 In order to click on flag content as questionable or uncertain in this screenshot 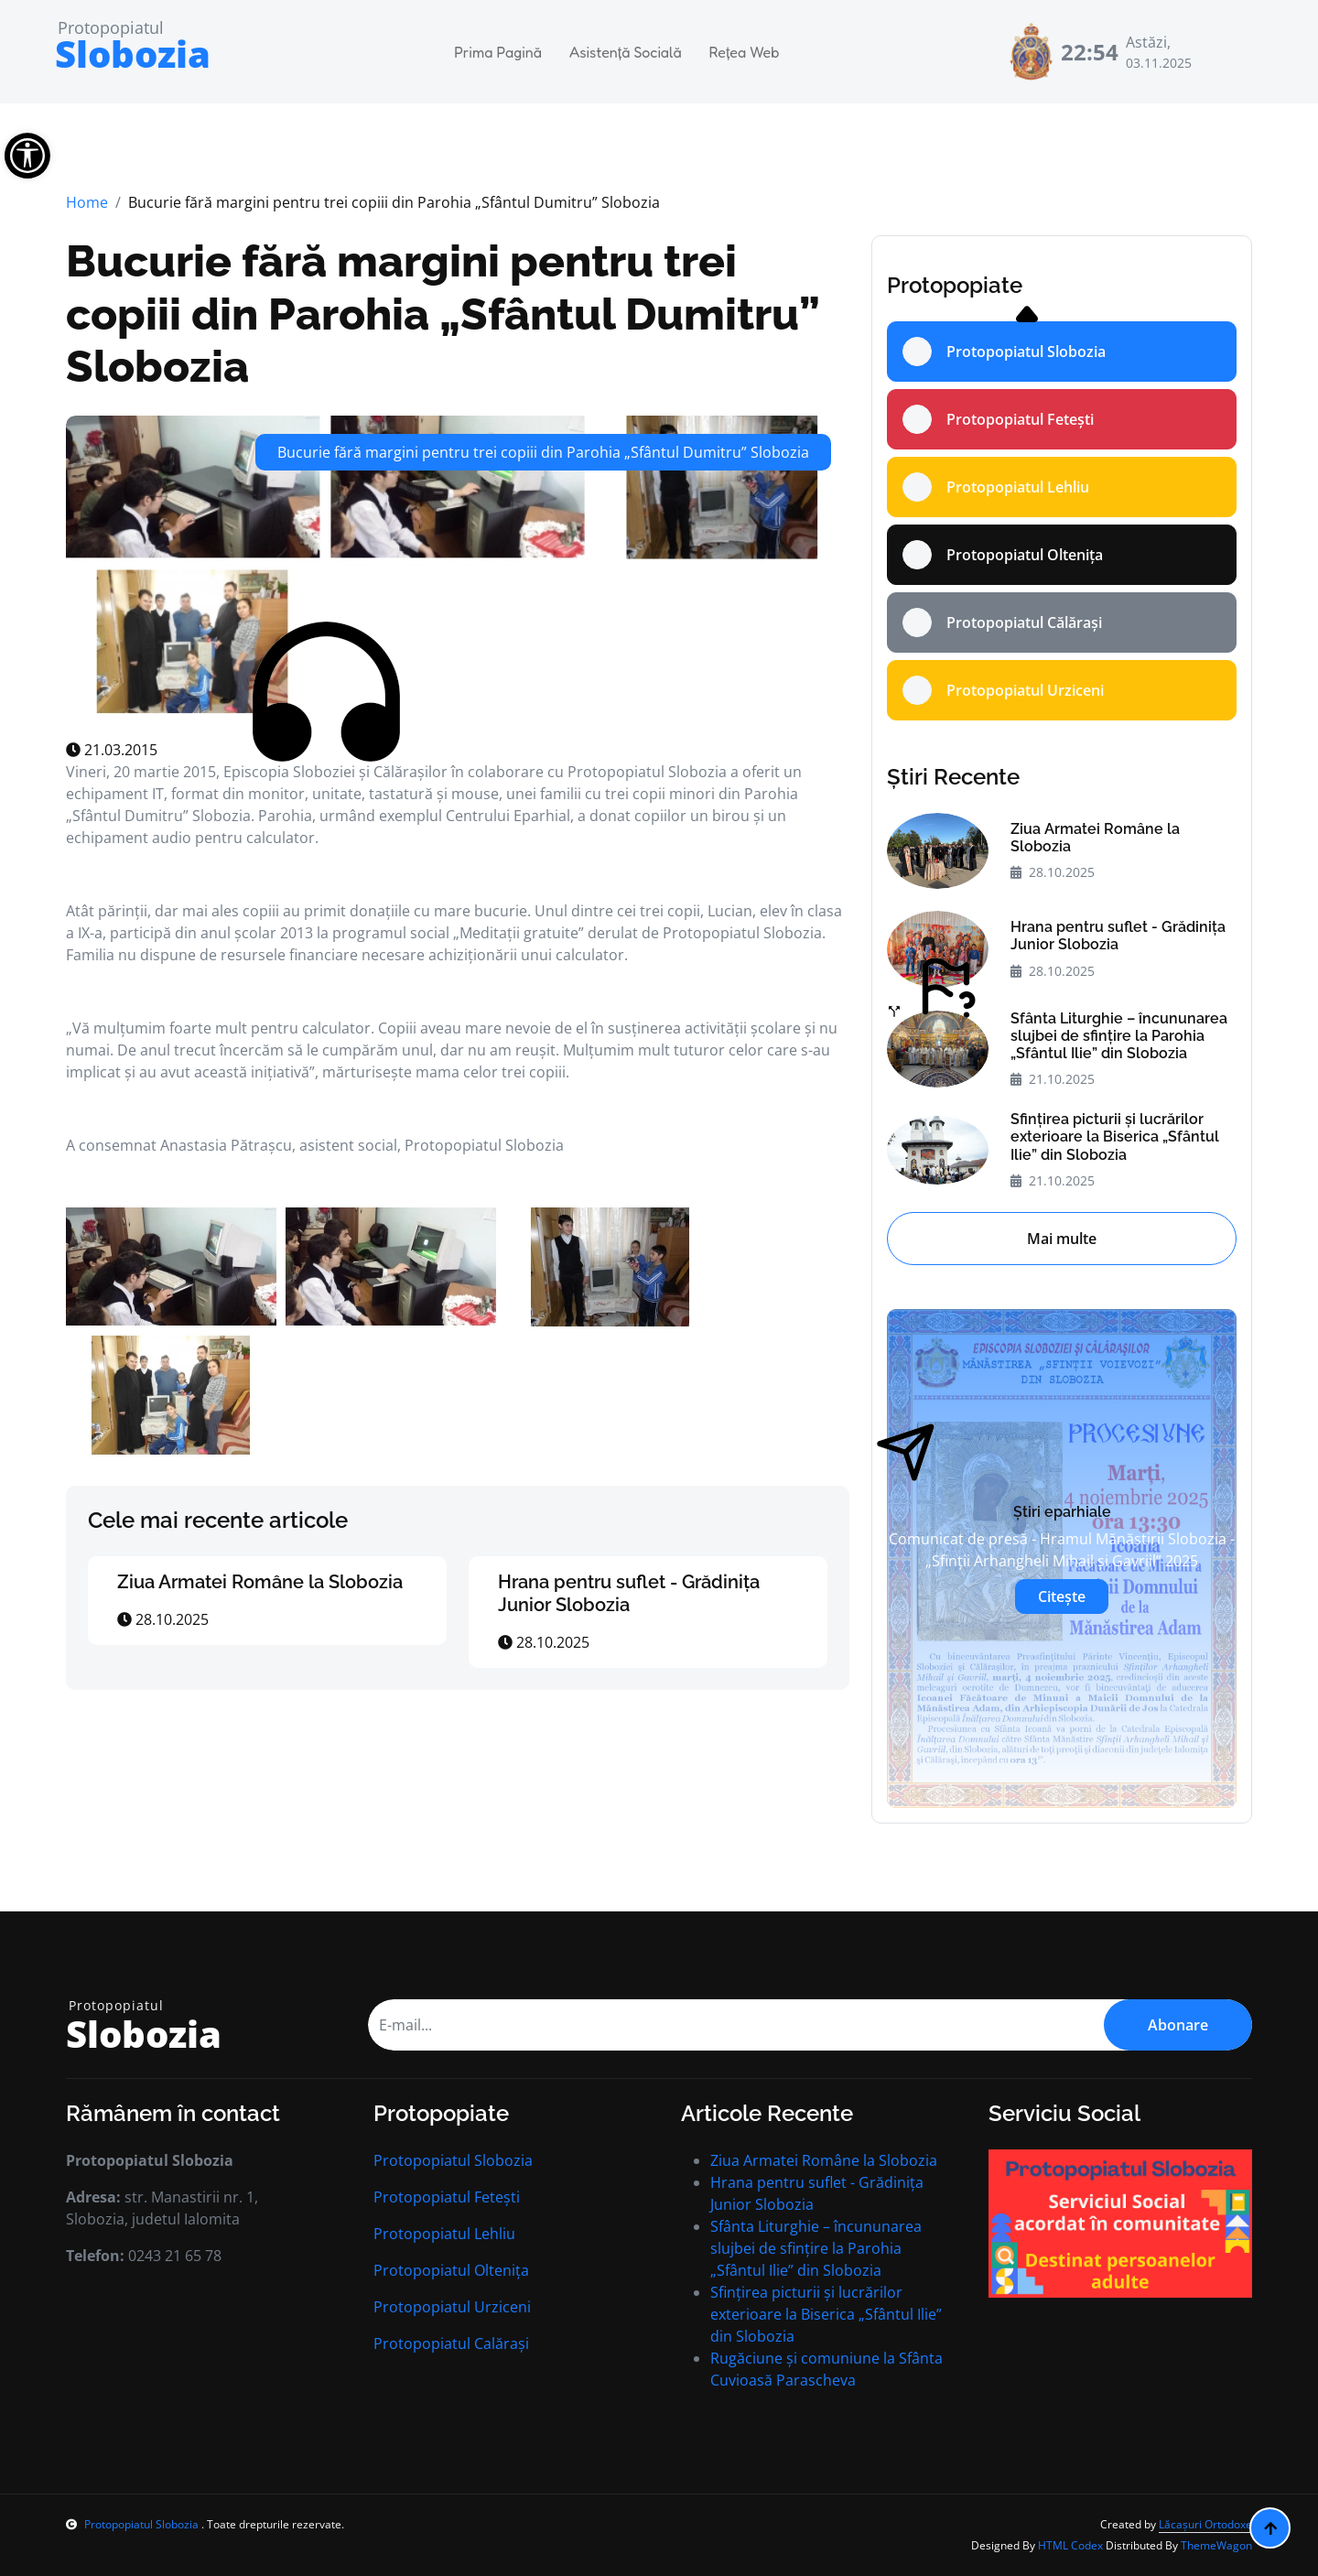, I will do `click(945, 985)`.